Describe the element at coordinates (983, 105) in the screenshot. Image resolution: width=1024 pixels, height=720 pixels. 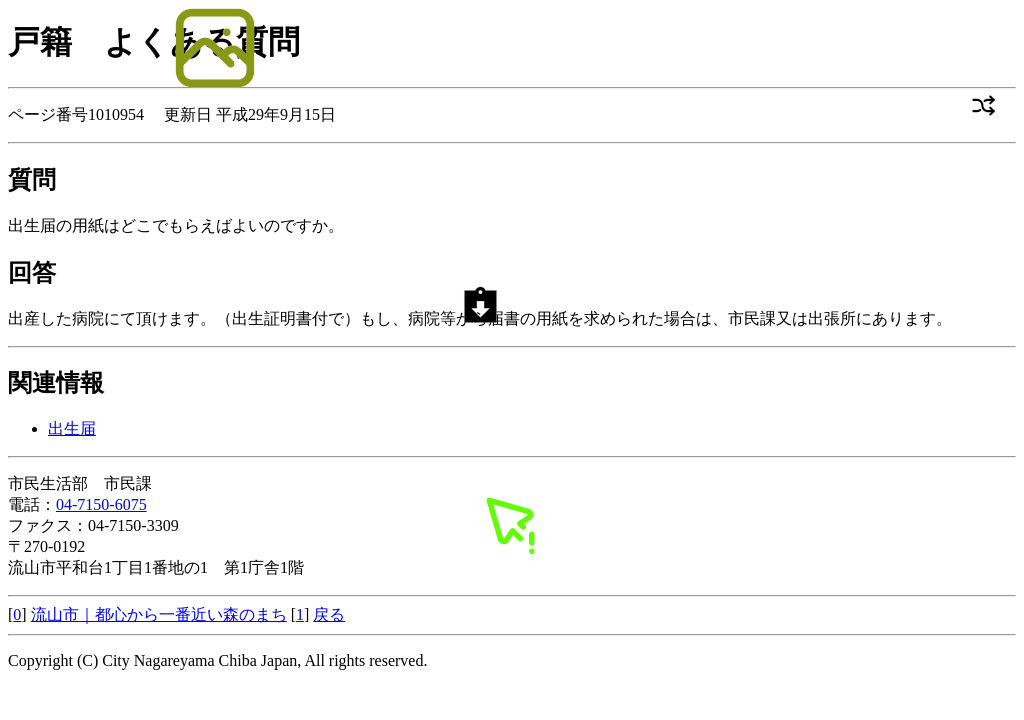
I see `shuffle or randomize playback order` at that location.